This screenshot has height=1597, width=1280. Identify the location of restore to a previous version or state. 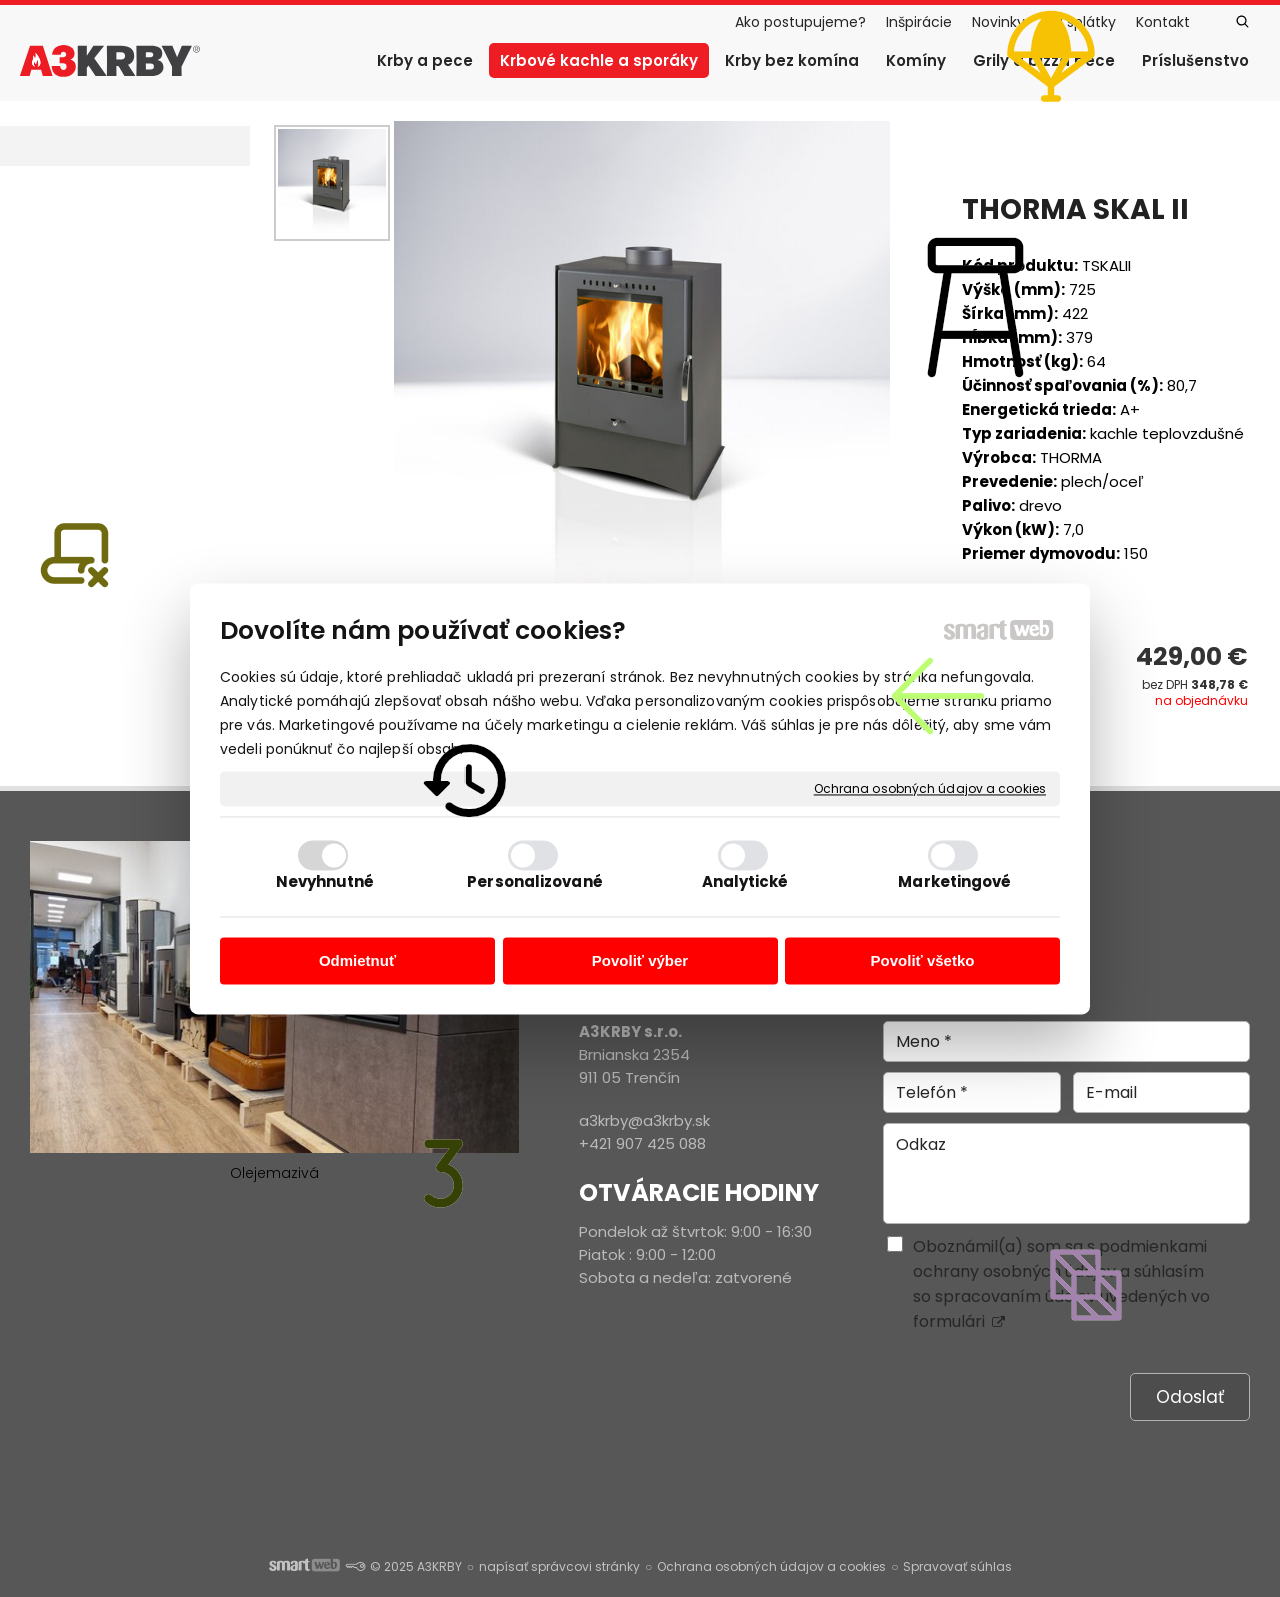
(465, 780).